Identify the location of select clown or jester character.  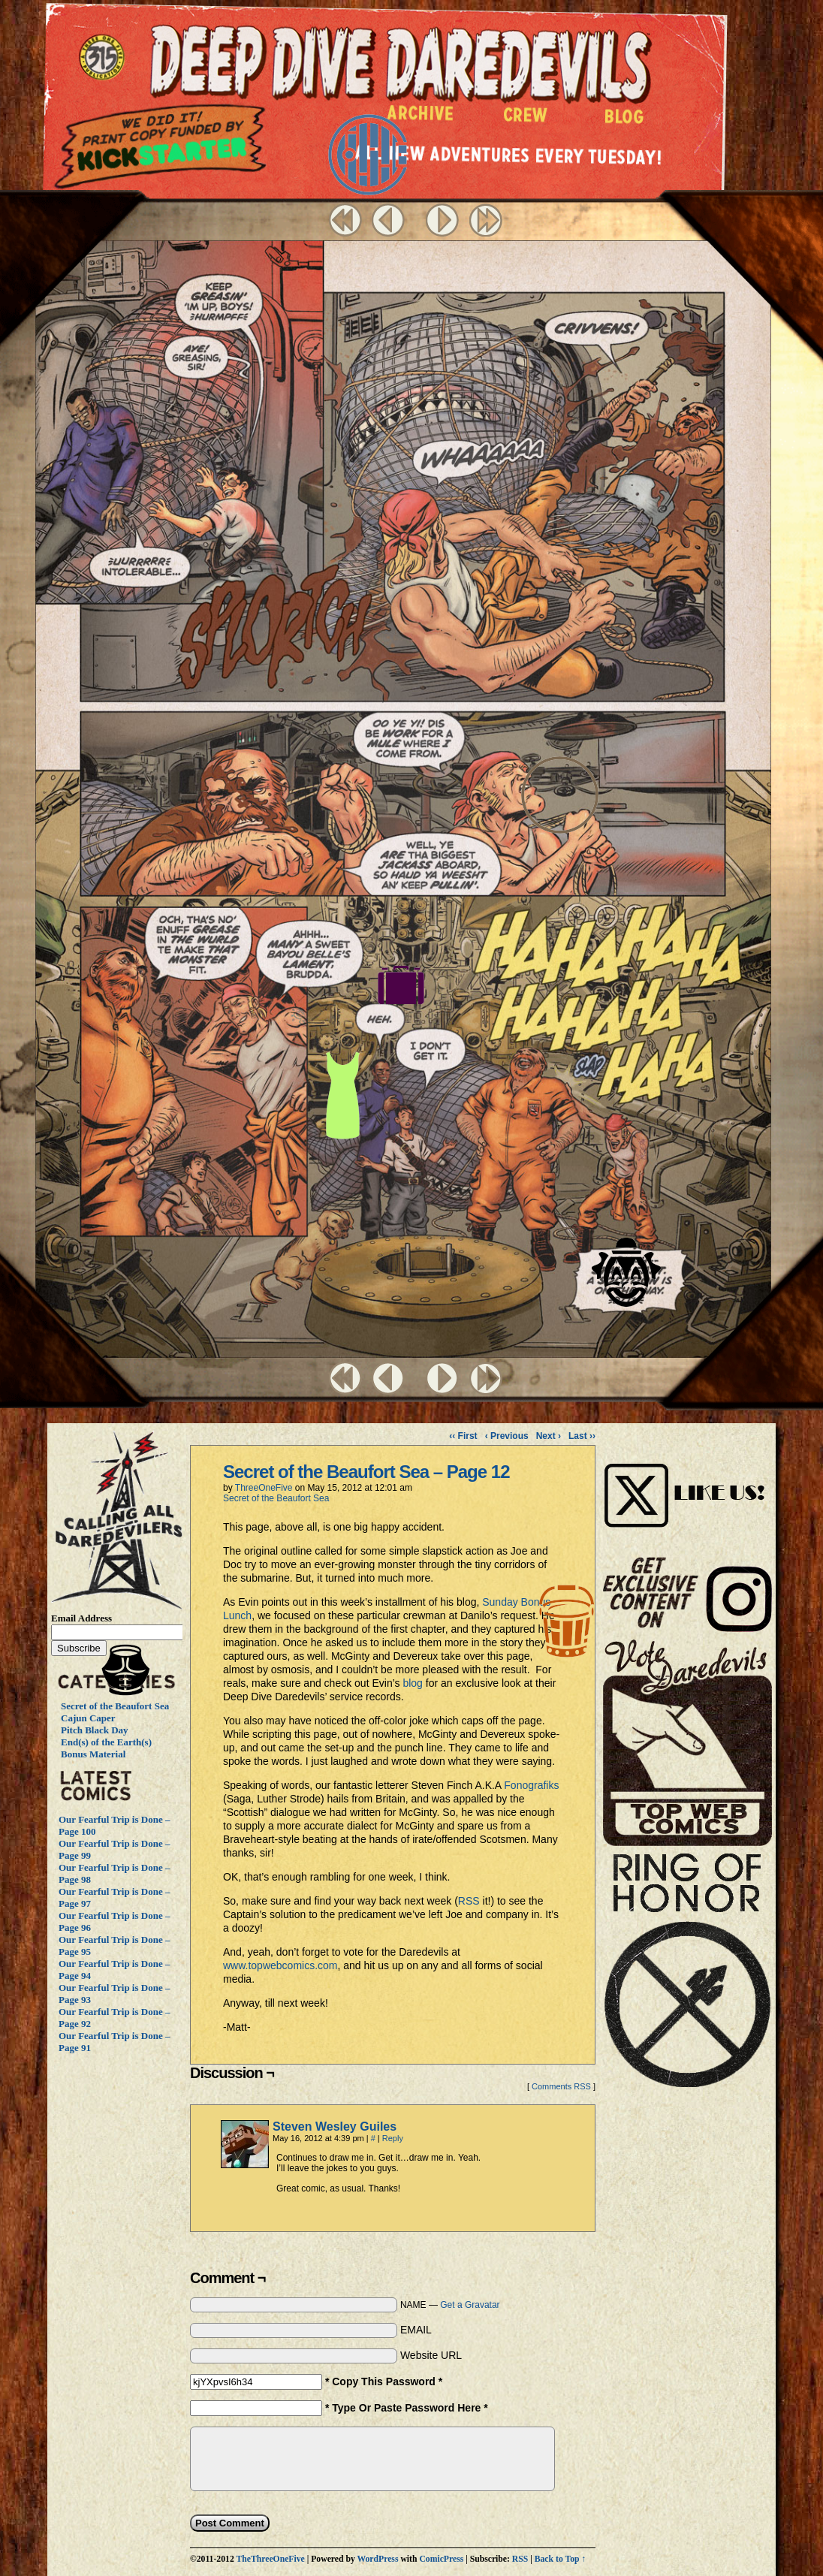
(626, 1272).